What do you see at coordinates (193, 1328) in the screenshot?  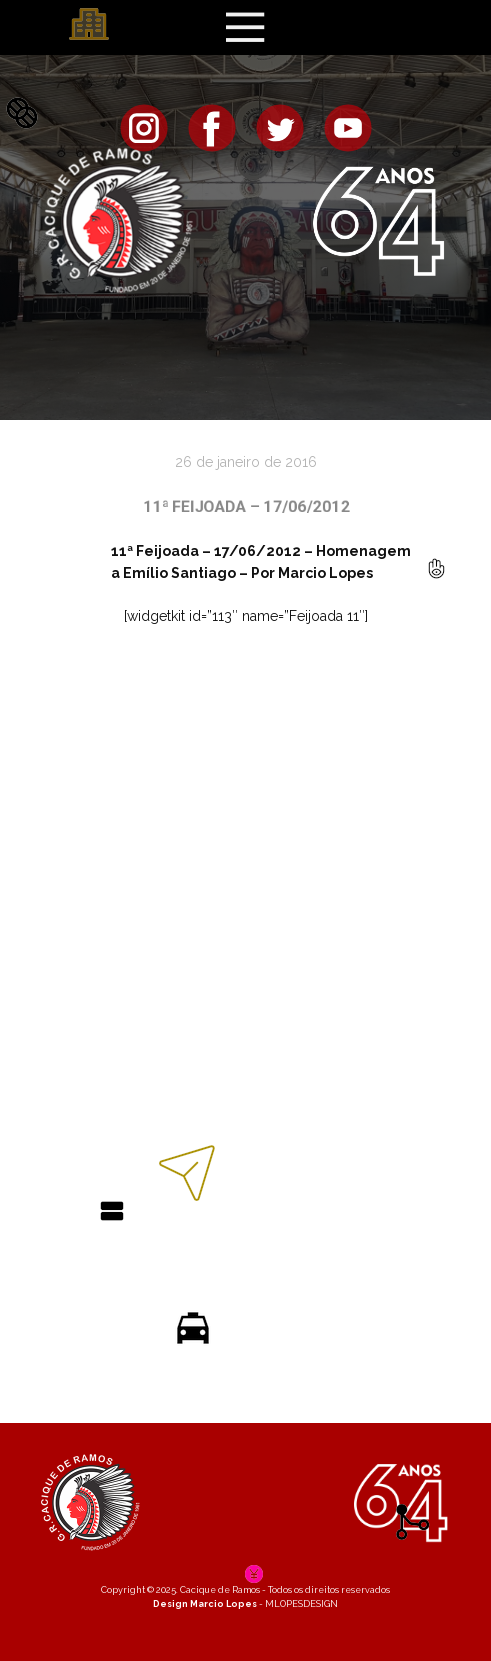 I see `request a taxi or rideshare` at bounding box center [193, 1328].